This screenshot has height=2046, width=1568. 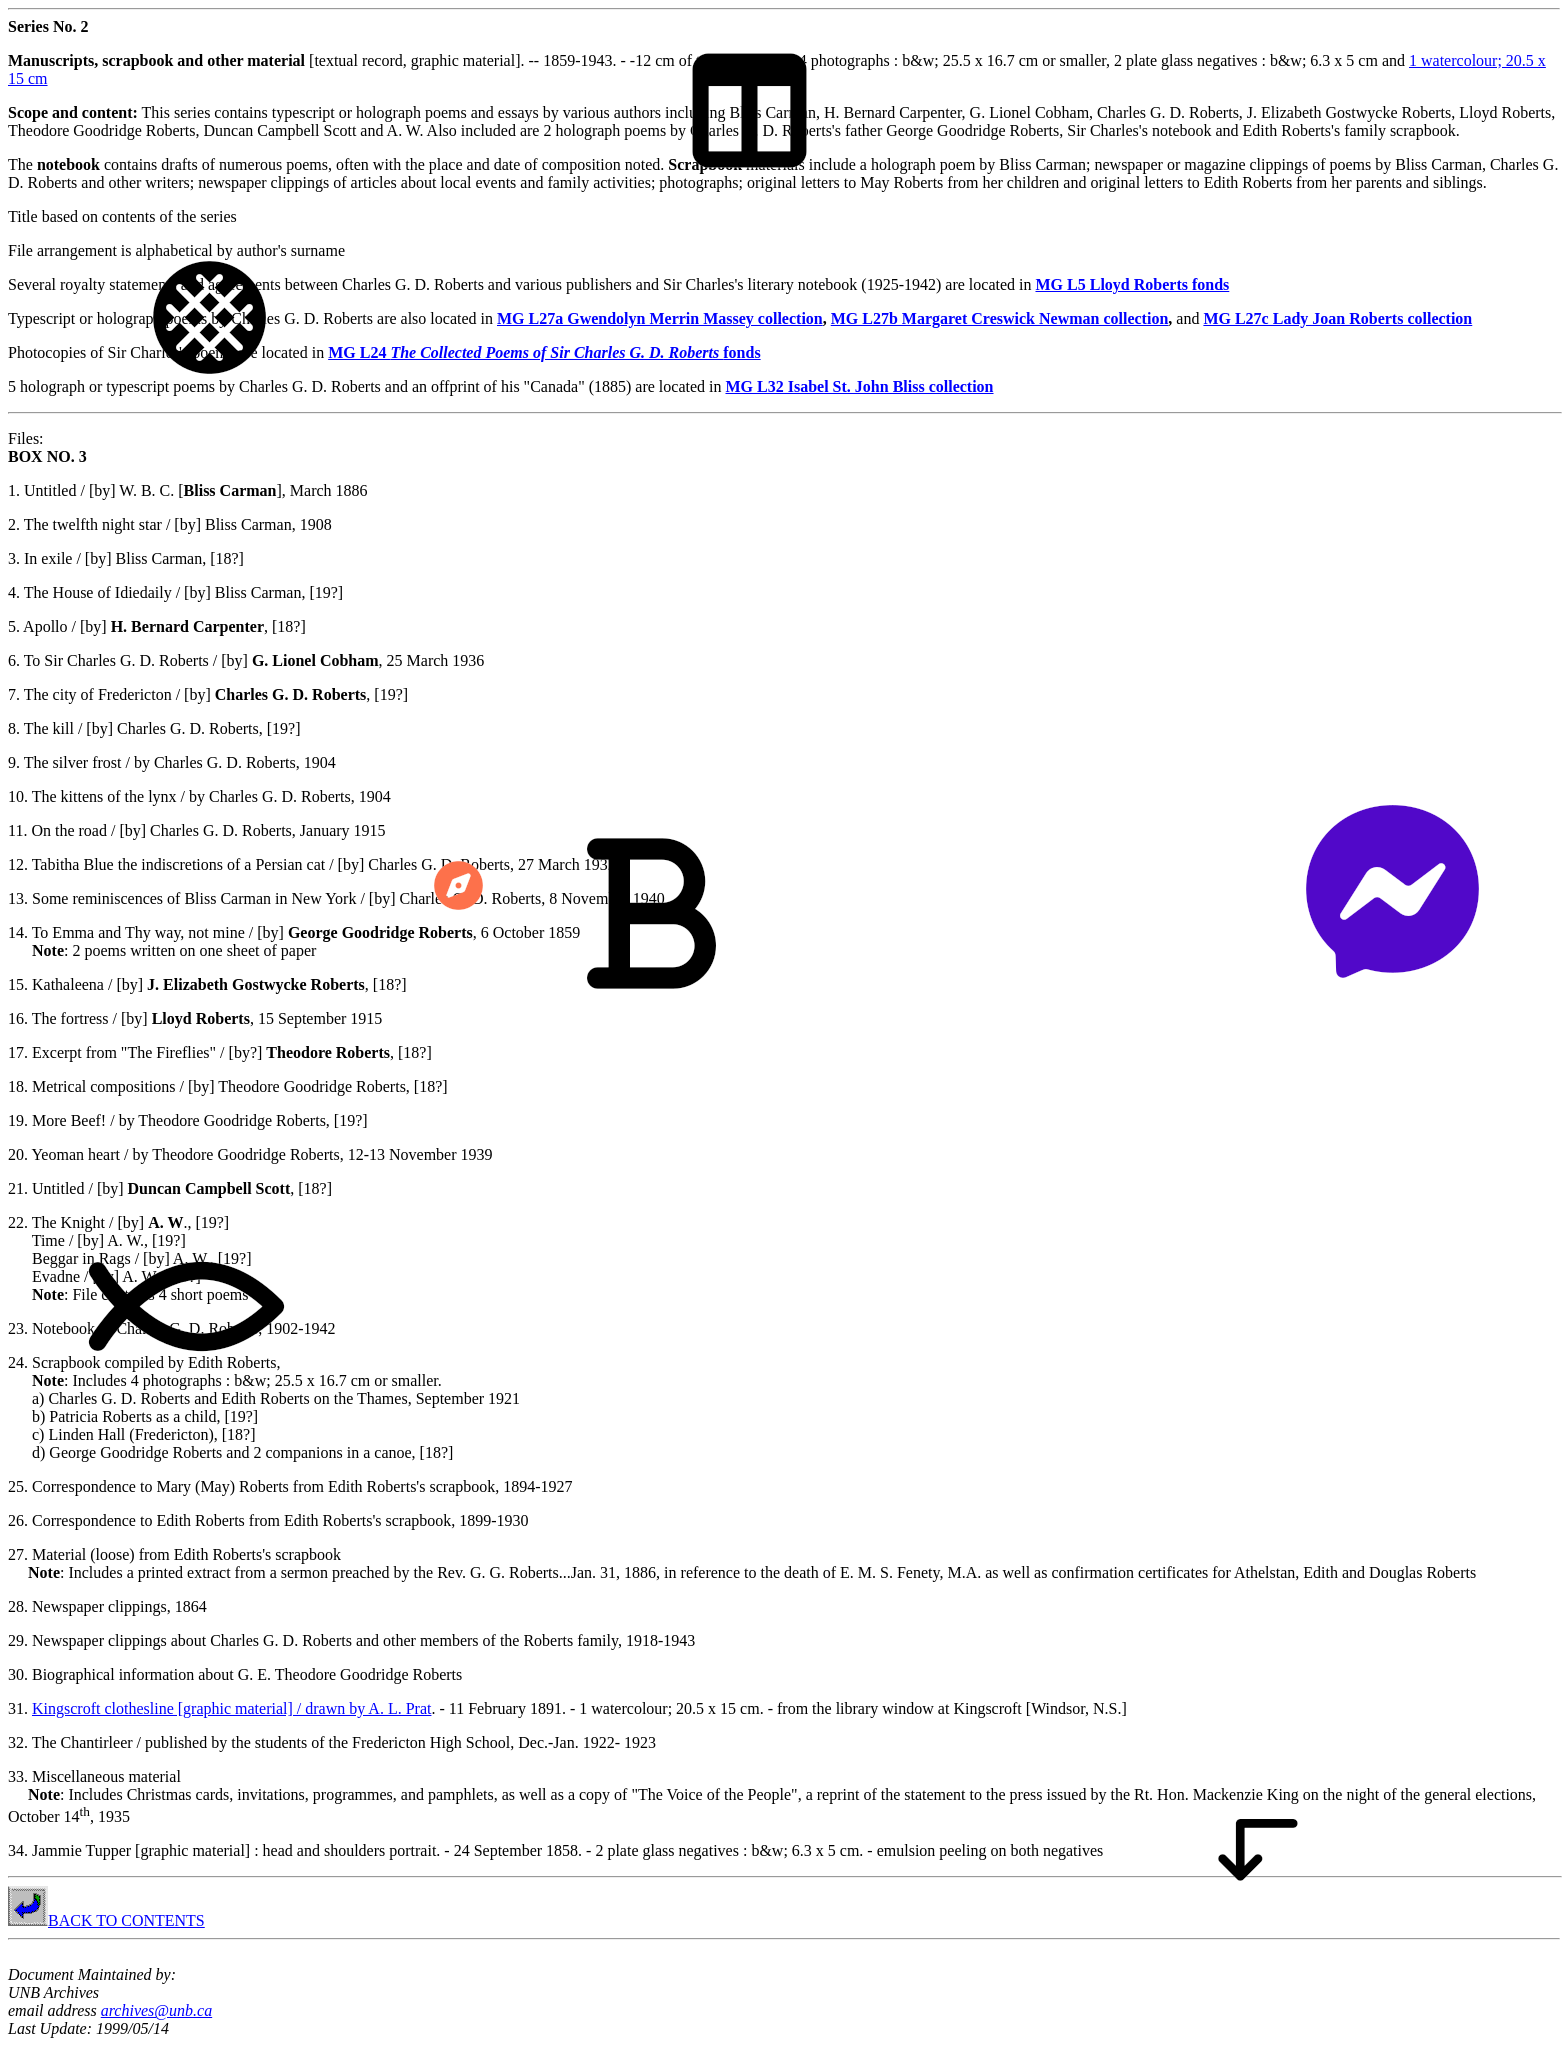 I want to click on apply bold formatting to selected text, so click(x=651, y=913).